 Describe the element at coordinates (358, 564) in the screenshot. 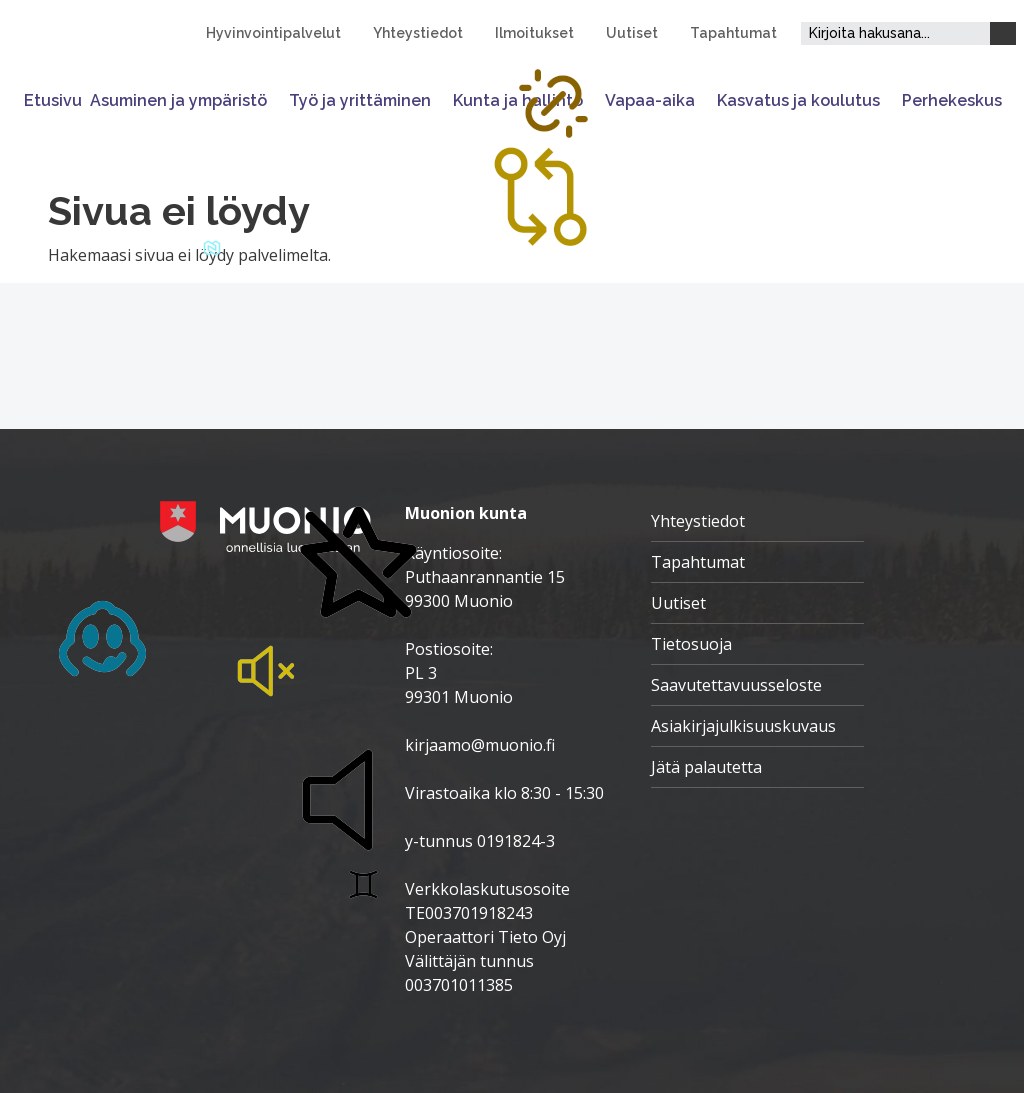

I see `remove from favorites` at that location.